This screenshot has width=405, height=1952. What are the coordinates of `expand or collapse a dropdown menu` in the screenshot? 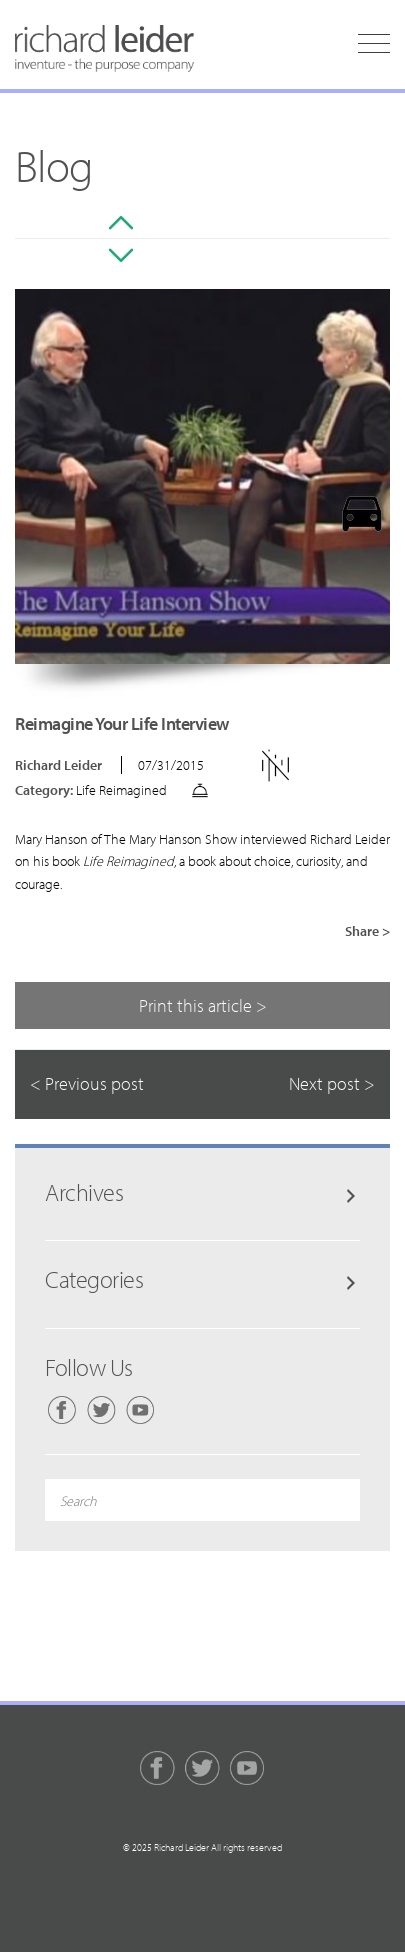 It's located at (121, 239).